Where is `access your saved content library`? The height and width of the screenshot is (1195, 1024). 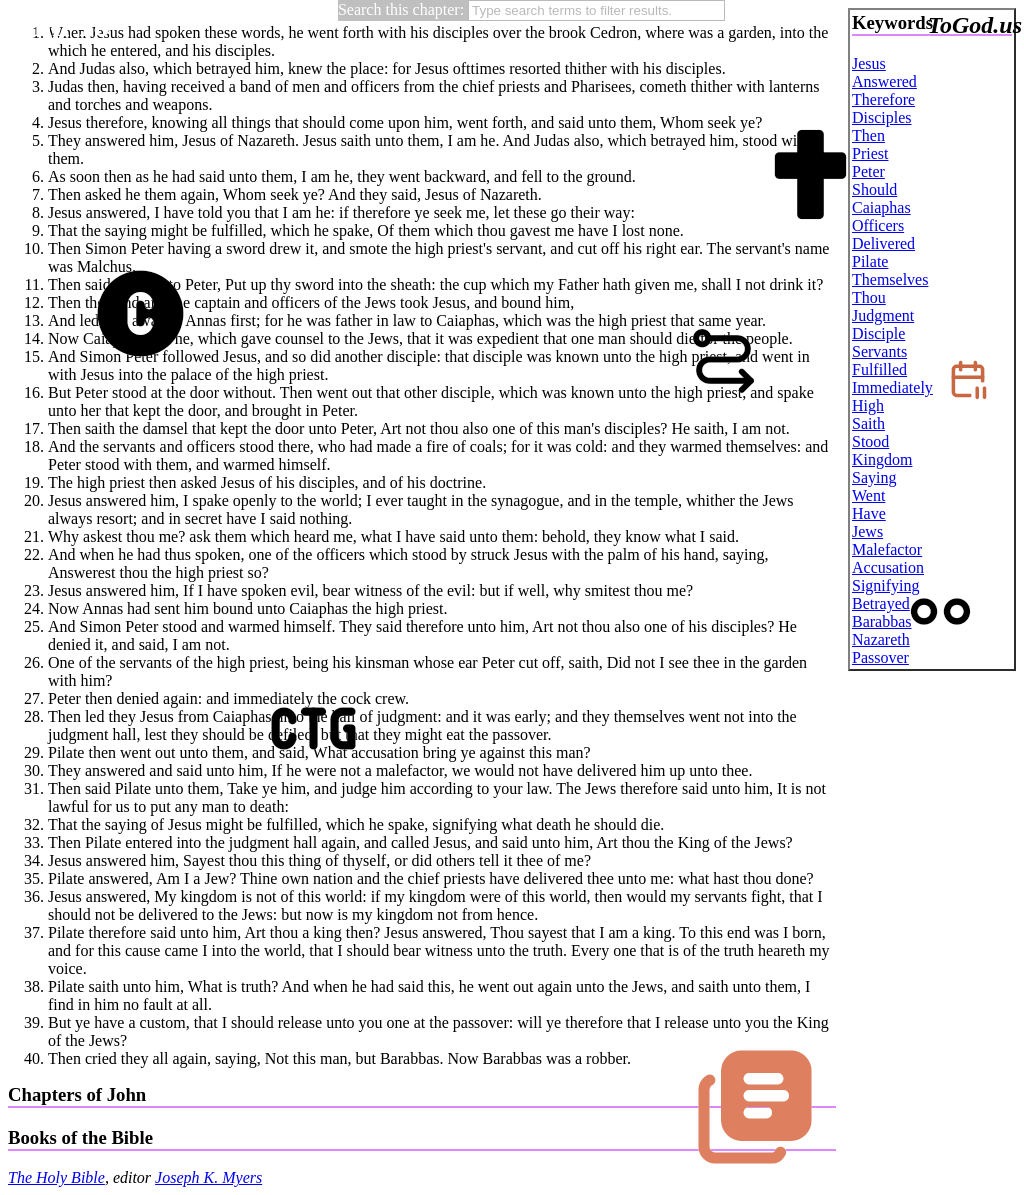 access your saved content library is located at coordinates (755, 1107).